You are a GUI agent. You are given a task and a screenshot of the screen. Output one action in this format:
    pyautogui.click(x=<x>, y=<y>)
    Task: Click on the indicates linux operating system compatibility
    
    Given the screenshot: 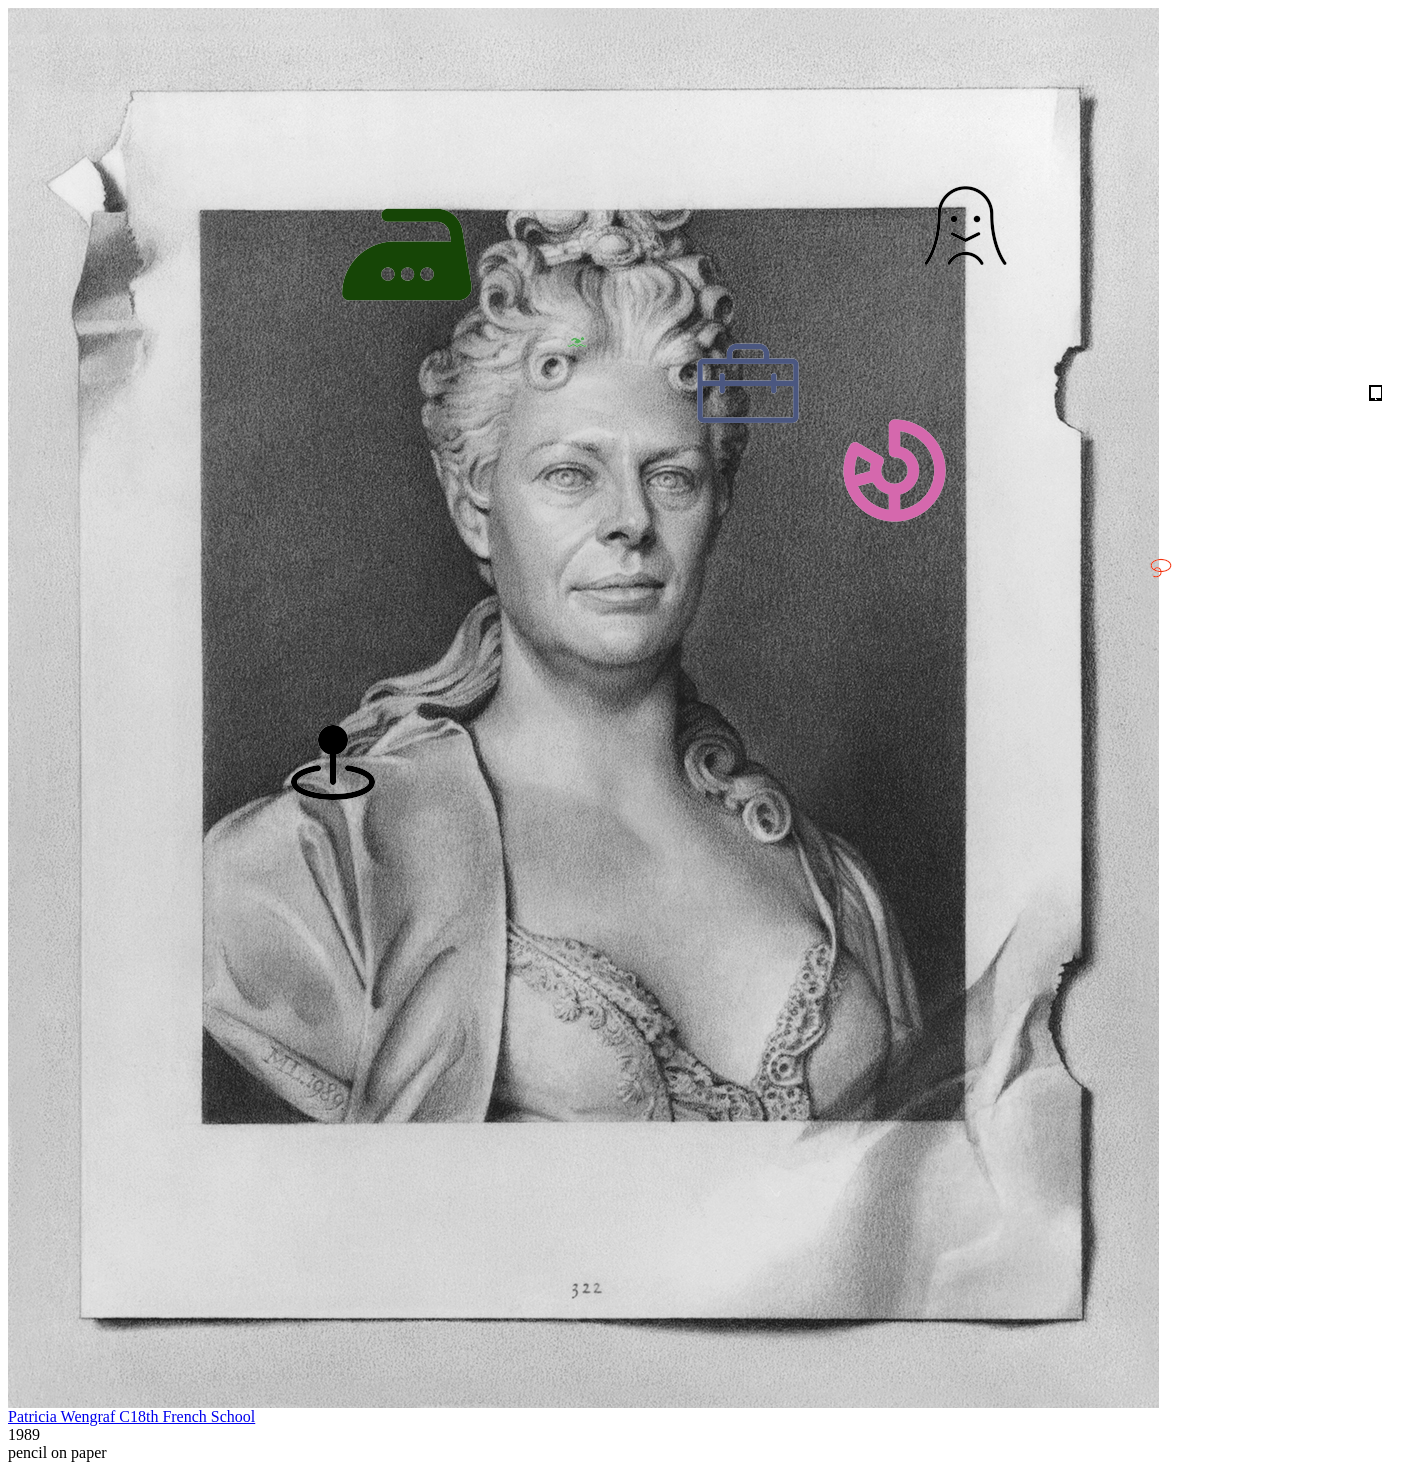 What is the action you would take?
    pyautogui.click(x=965, y=230)
    